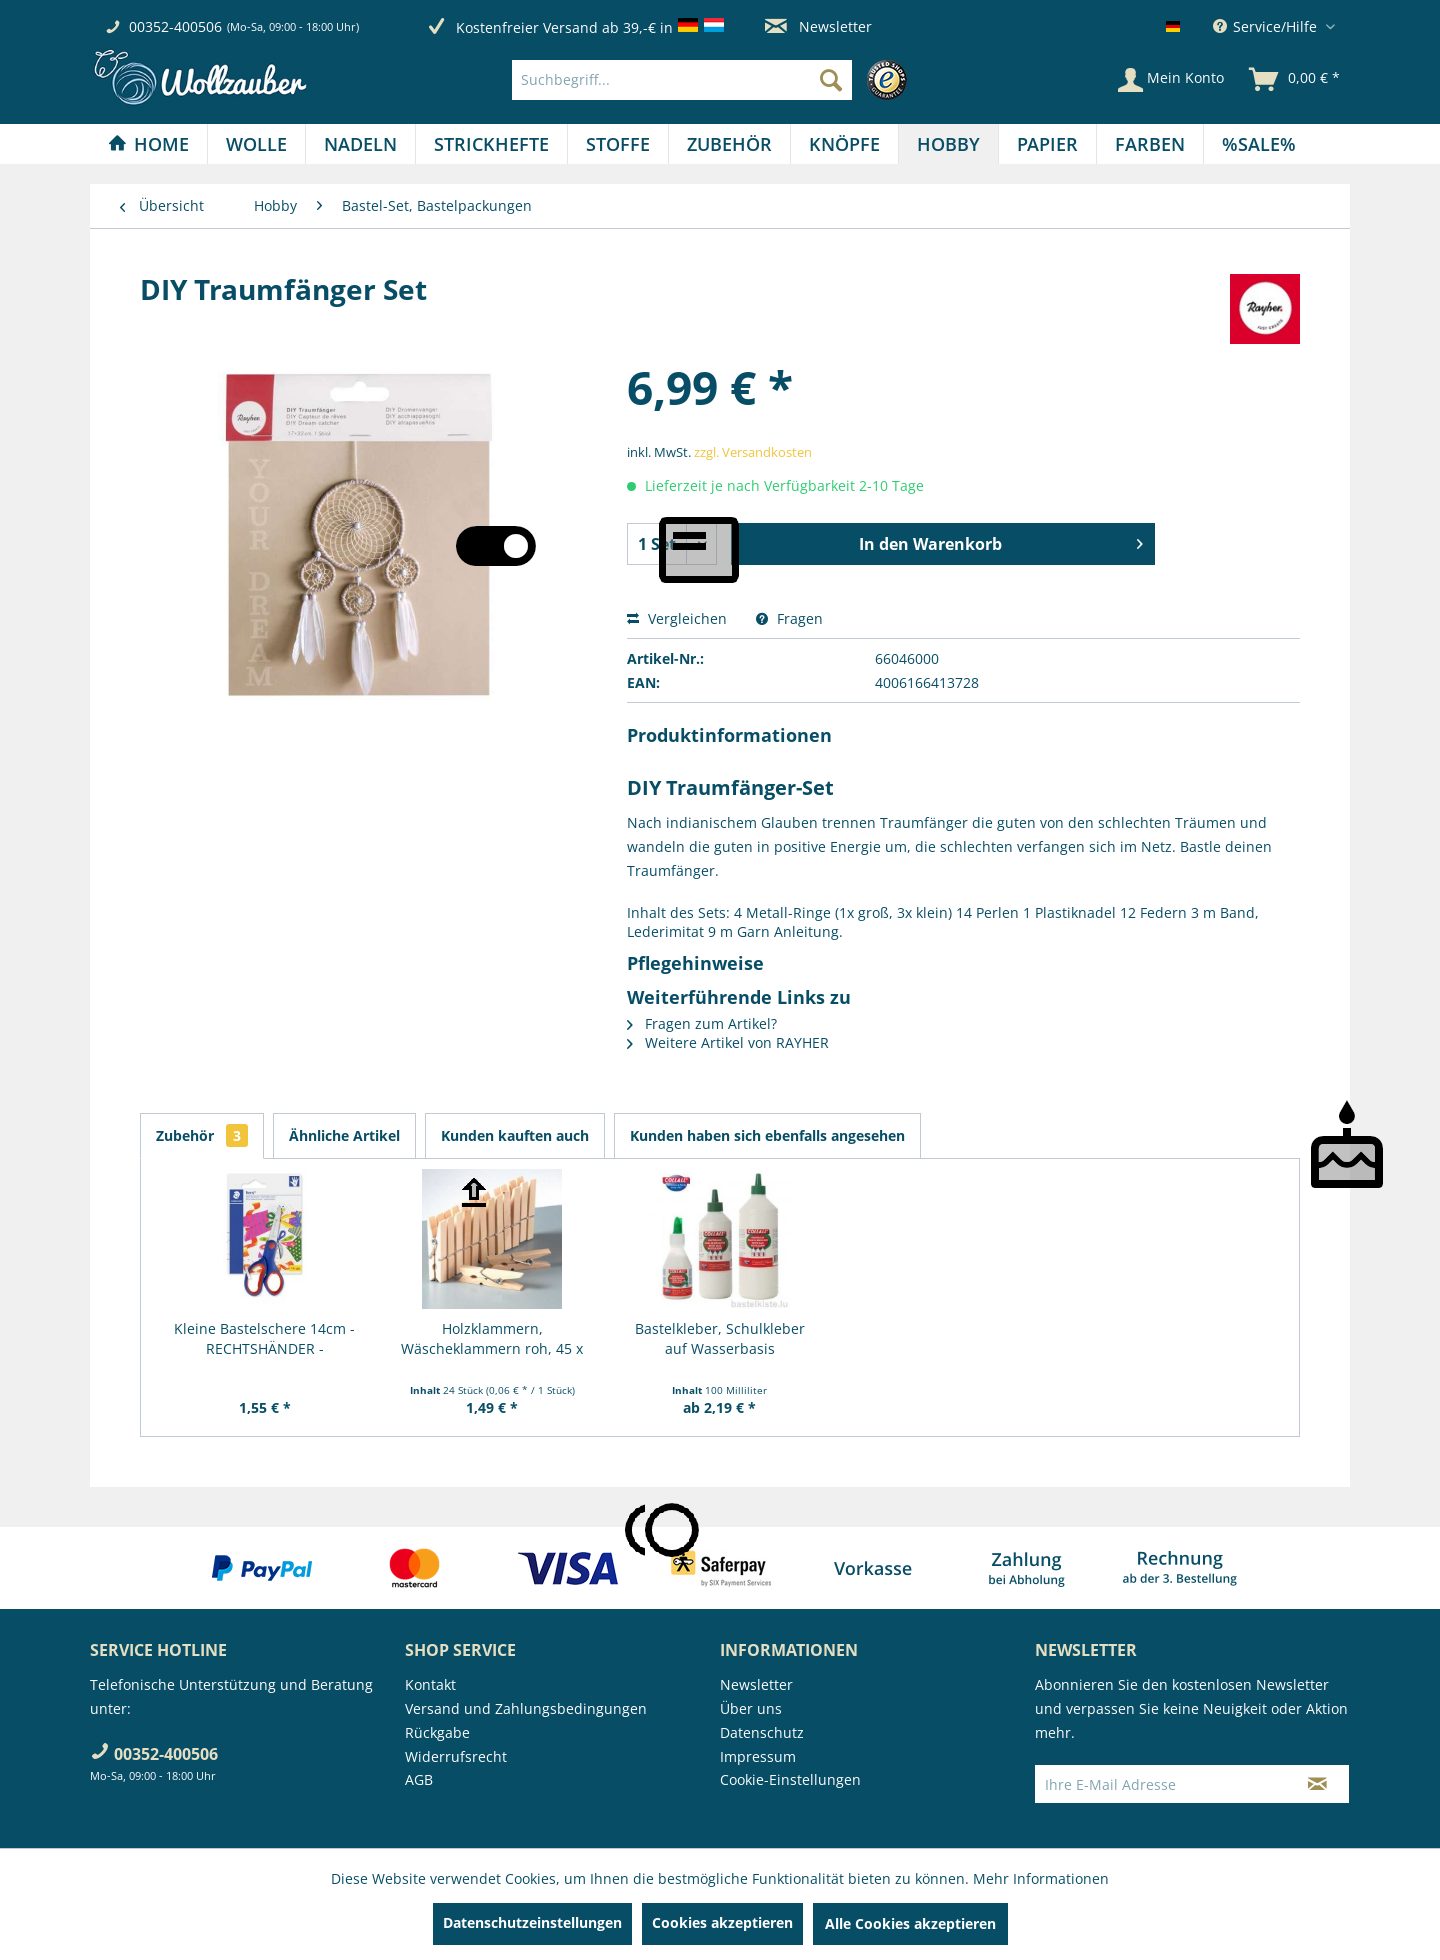 The image size is (1440, 1960). I want to click on view birthday or celebration events, so click(1347, 1148).